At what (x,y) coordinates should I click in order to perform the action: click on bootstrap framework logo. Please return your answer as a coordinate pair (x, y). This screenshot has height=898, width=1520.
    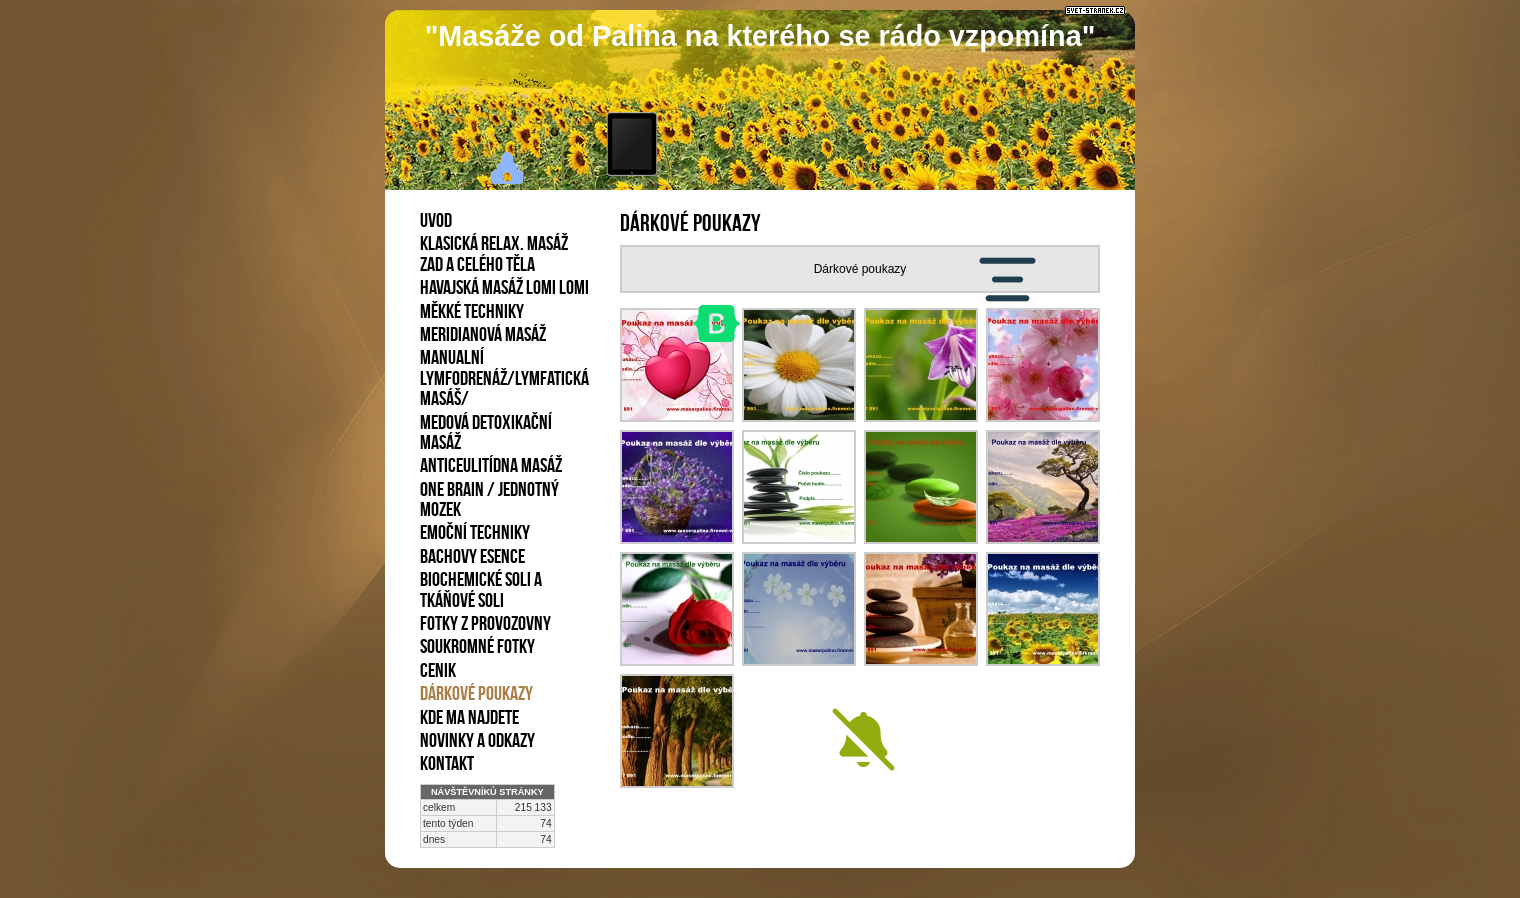
    Looking at the image, I should click on (716, 323).